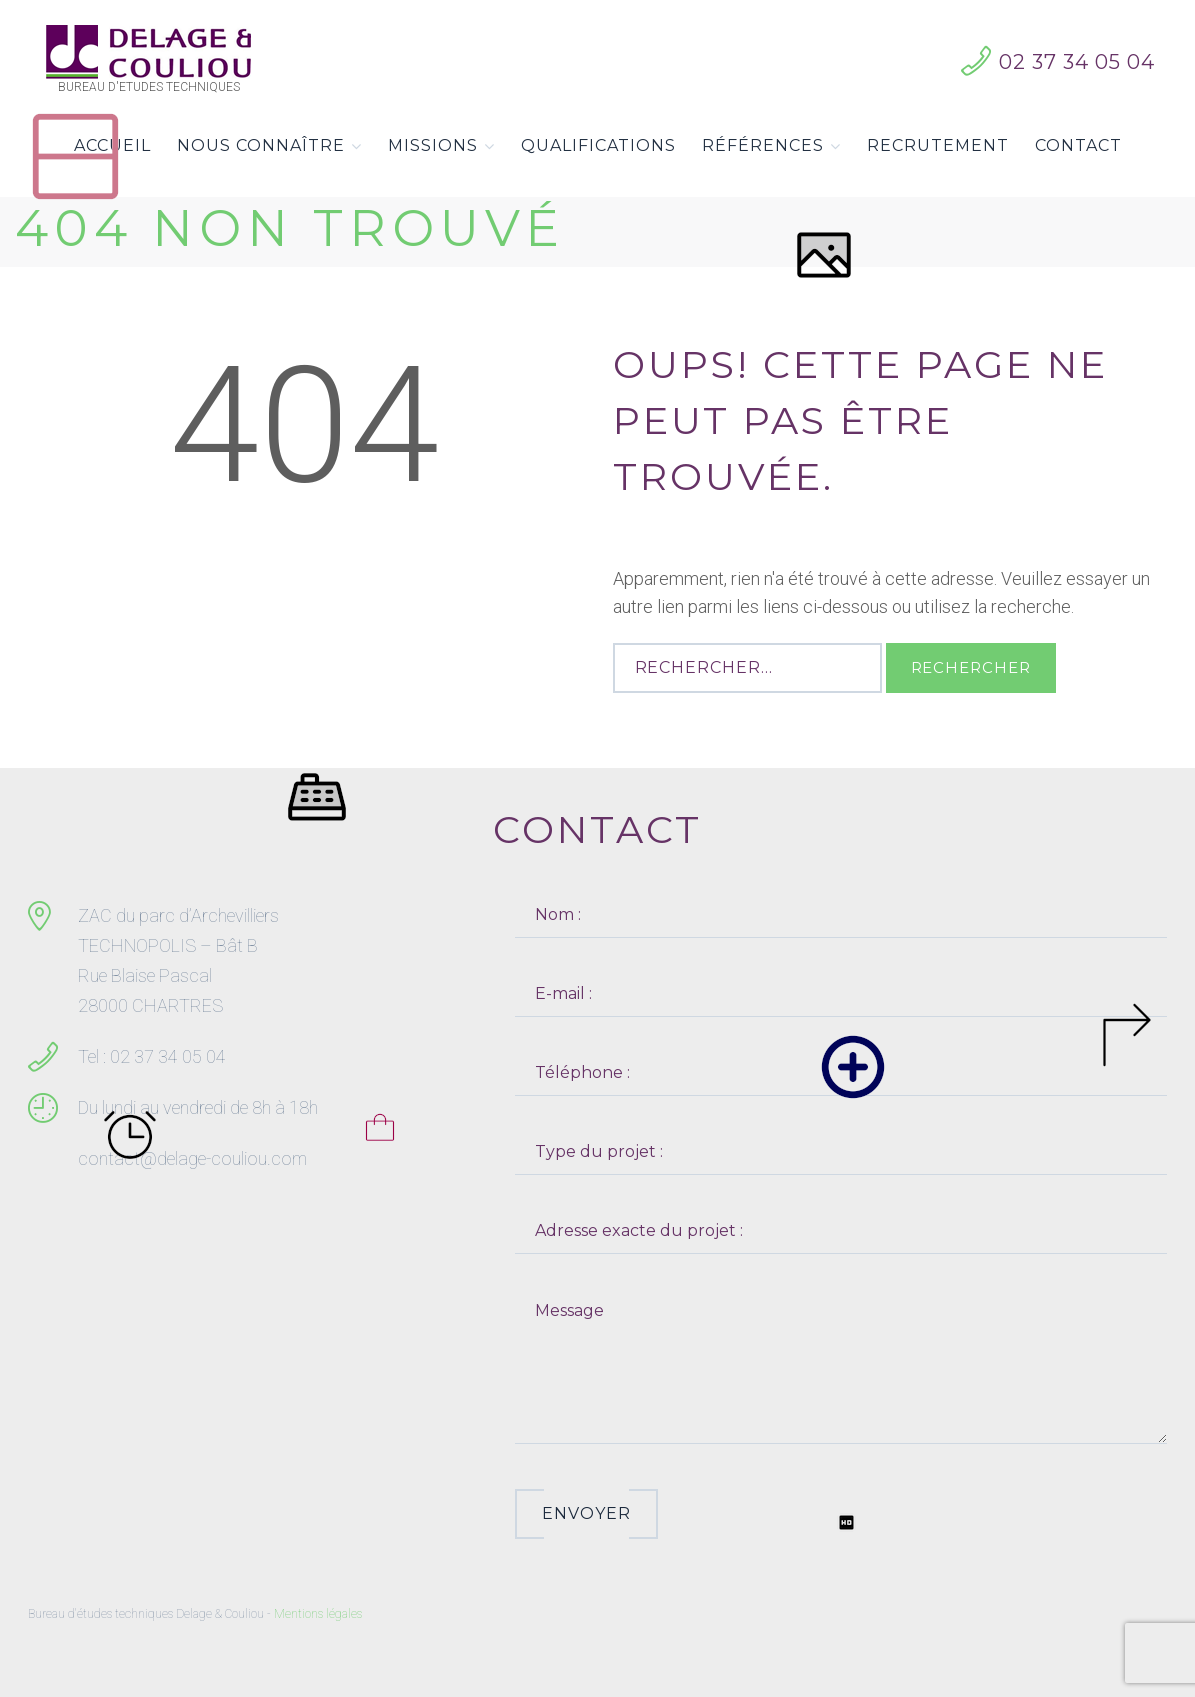 Image resolution: width=1195 pixels, height=1697 pixels. I want to click on indicates high definition video quality available, so click(846, 1522).